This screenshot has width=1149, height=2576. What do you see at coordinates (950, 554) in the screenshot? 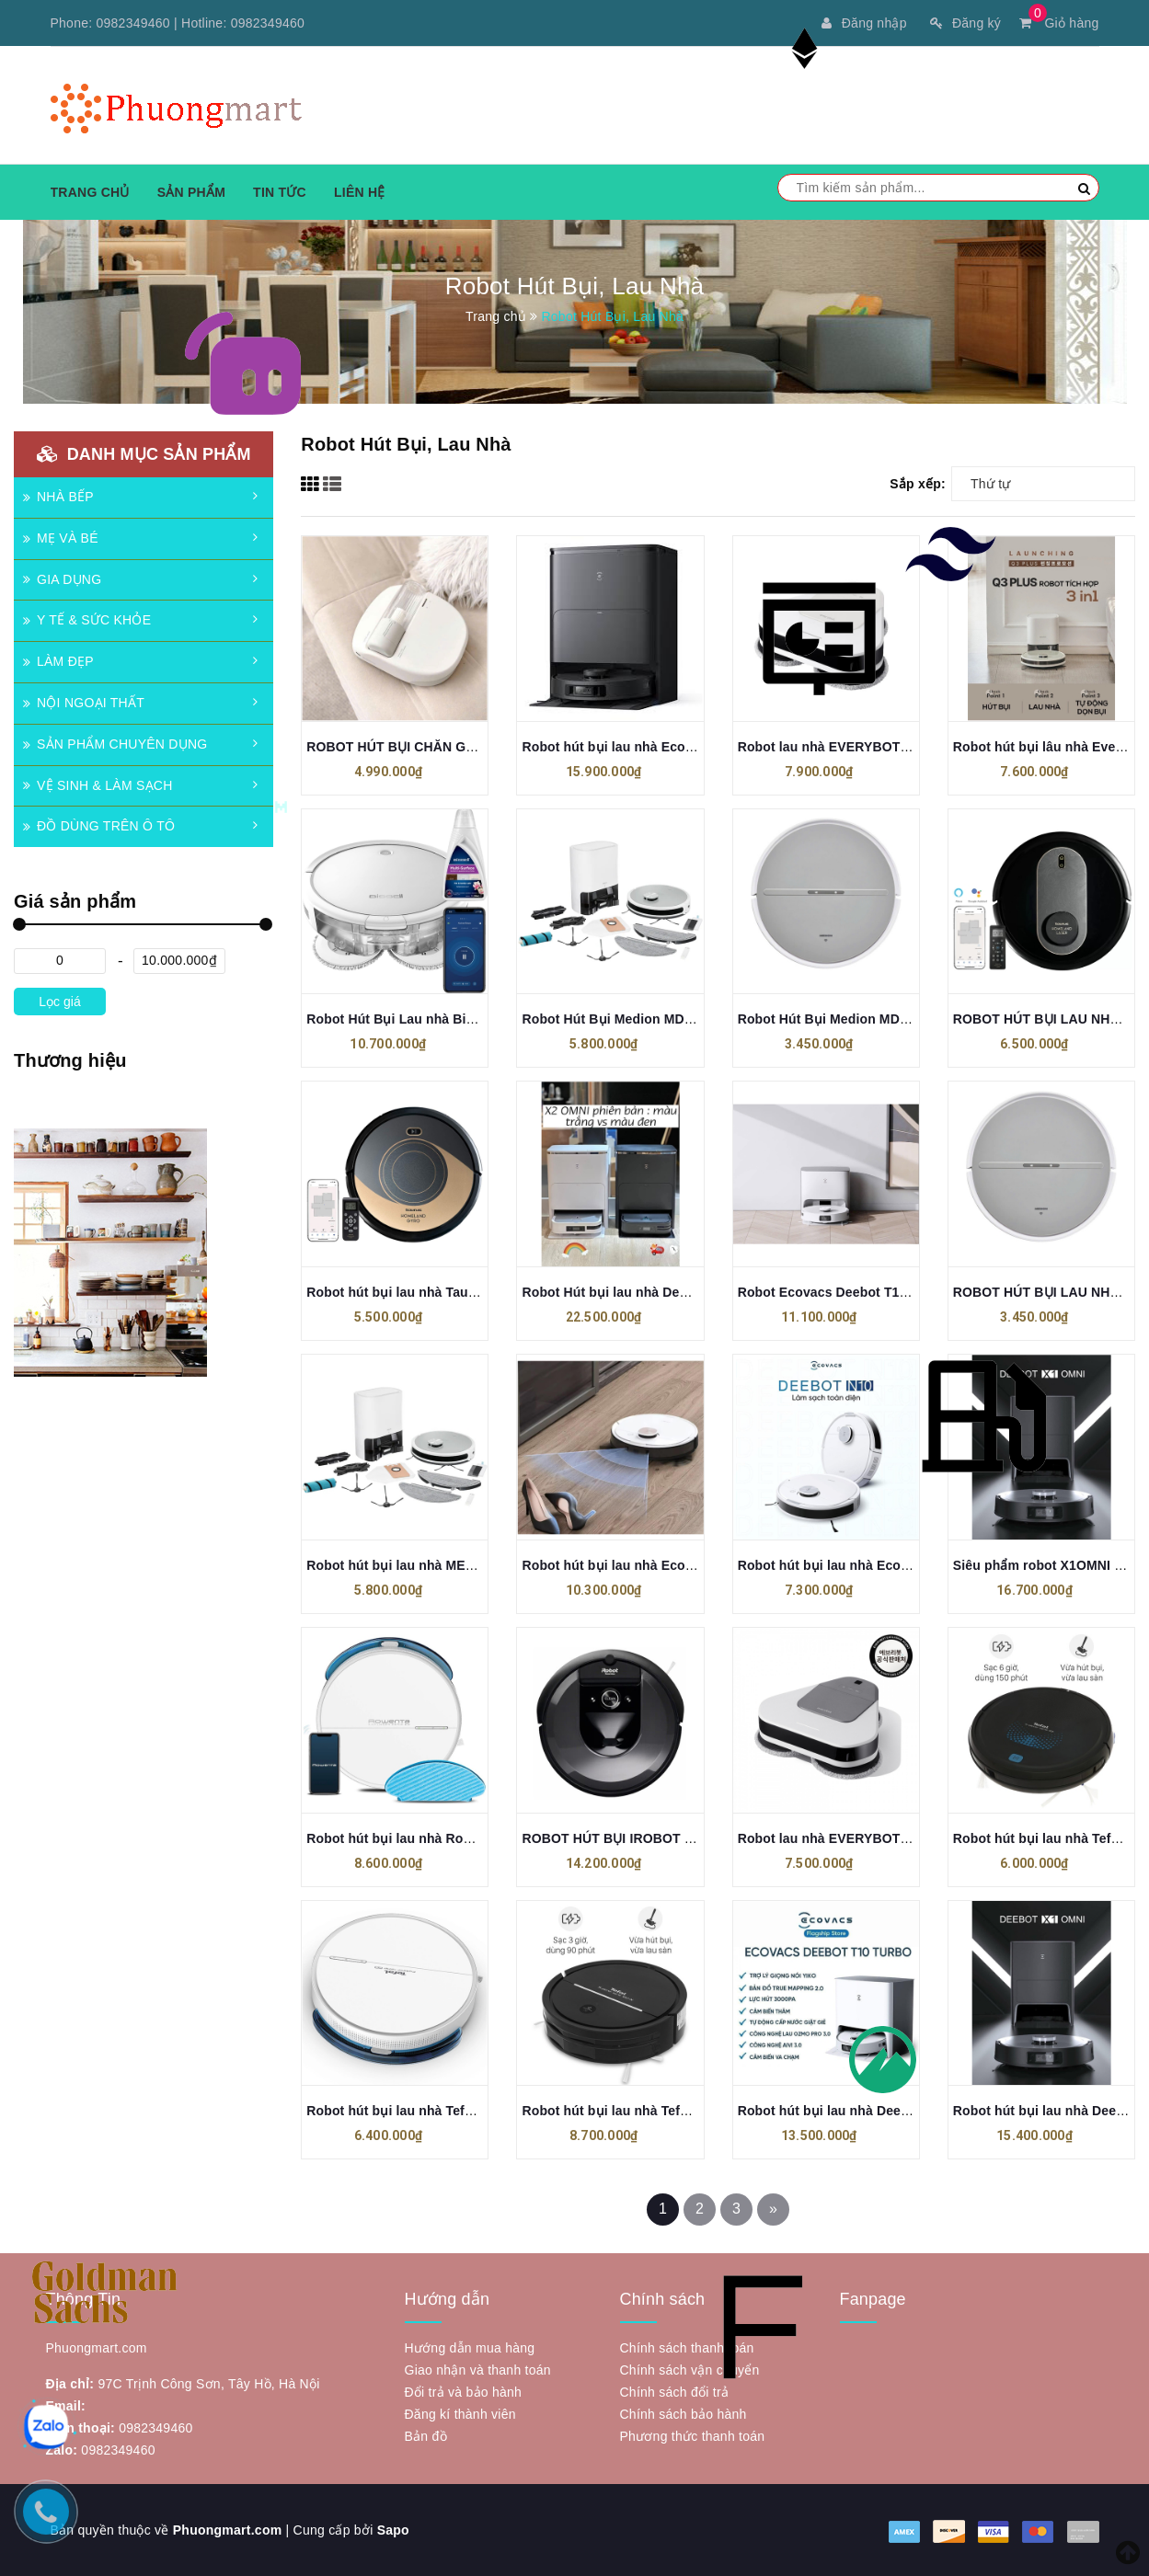
I see `tailwind css framework logo` at bounding box center [950, 554].